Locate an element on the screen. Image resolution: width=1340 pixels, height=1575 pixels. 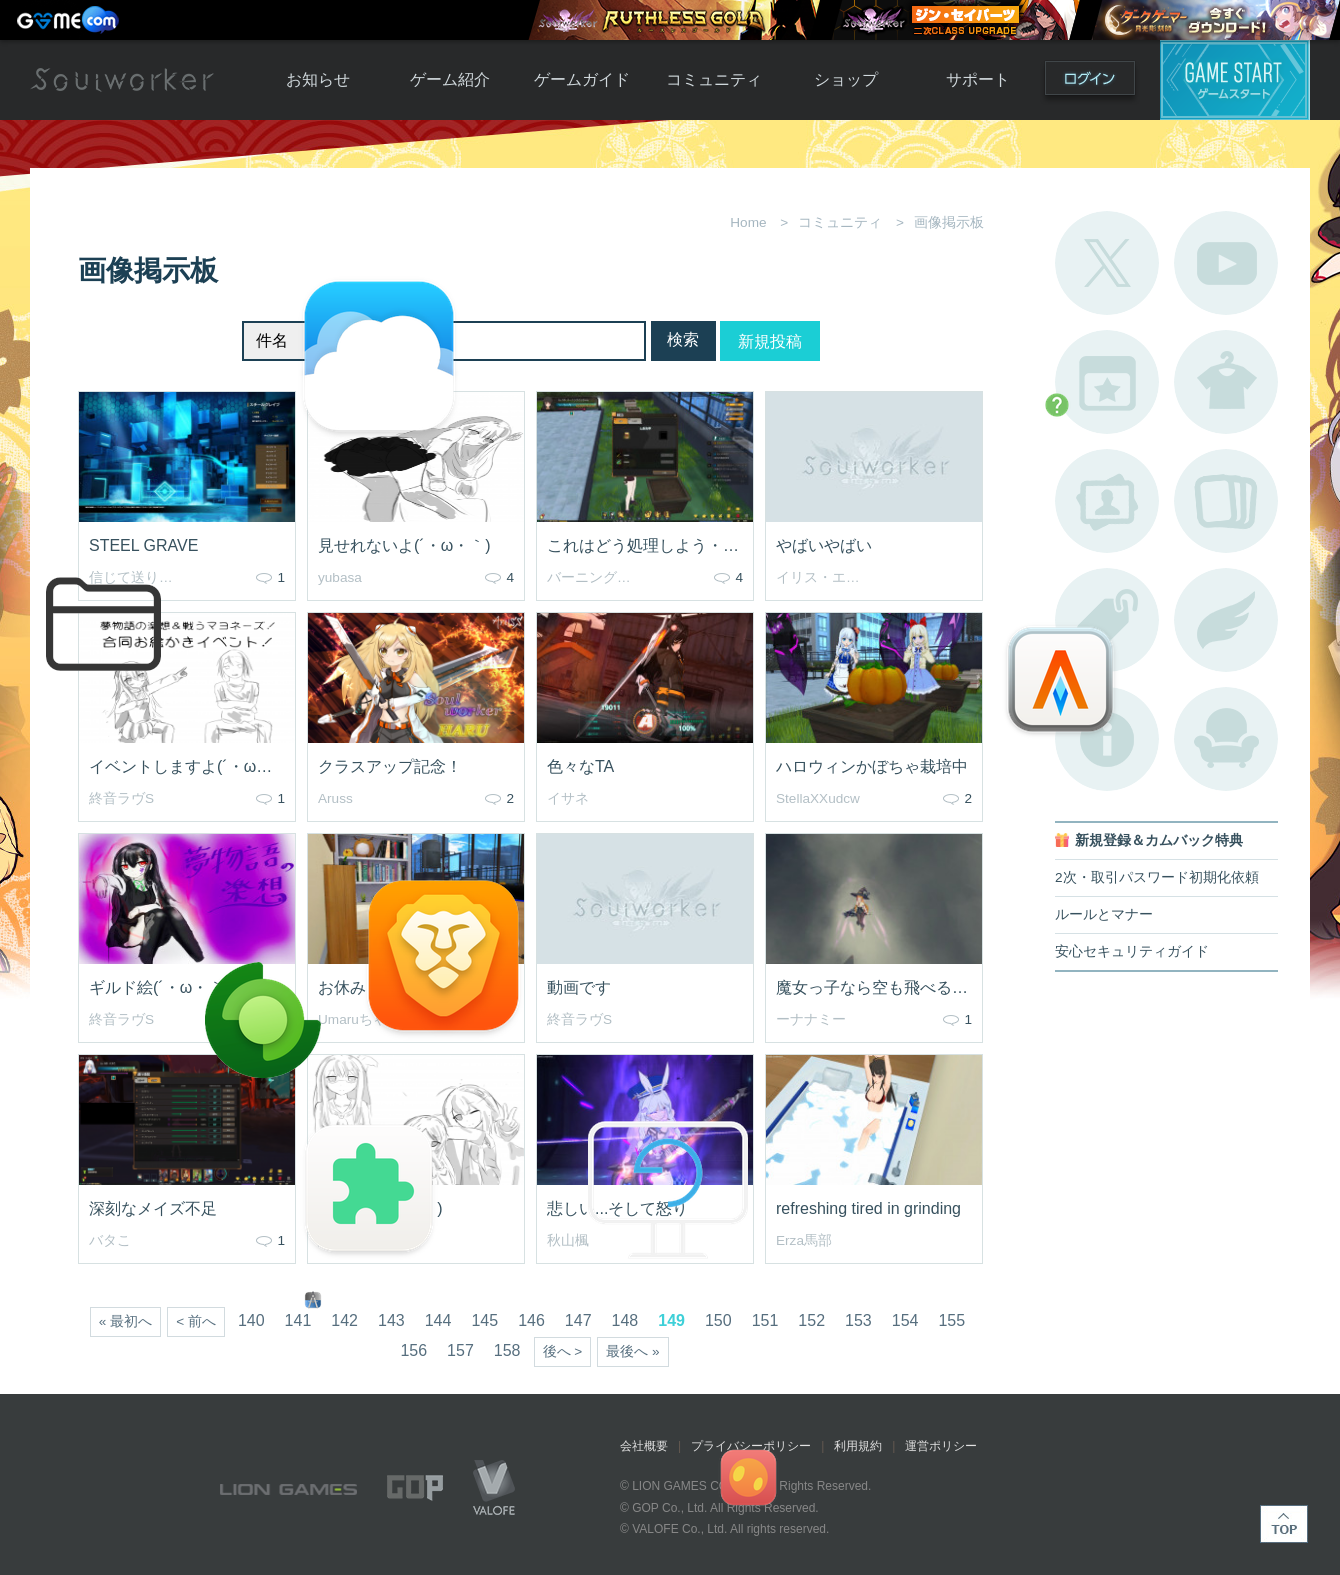
rotate screen counter-clockwise is located at coordinates (668, 1190).